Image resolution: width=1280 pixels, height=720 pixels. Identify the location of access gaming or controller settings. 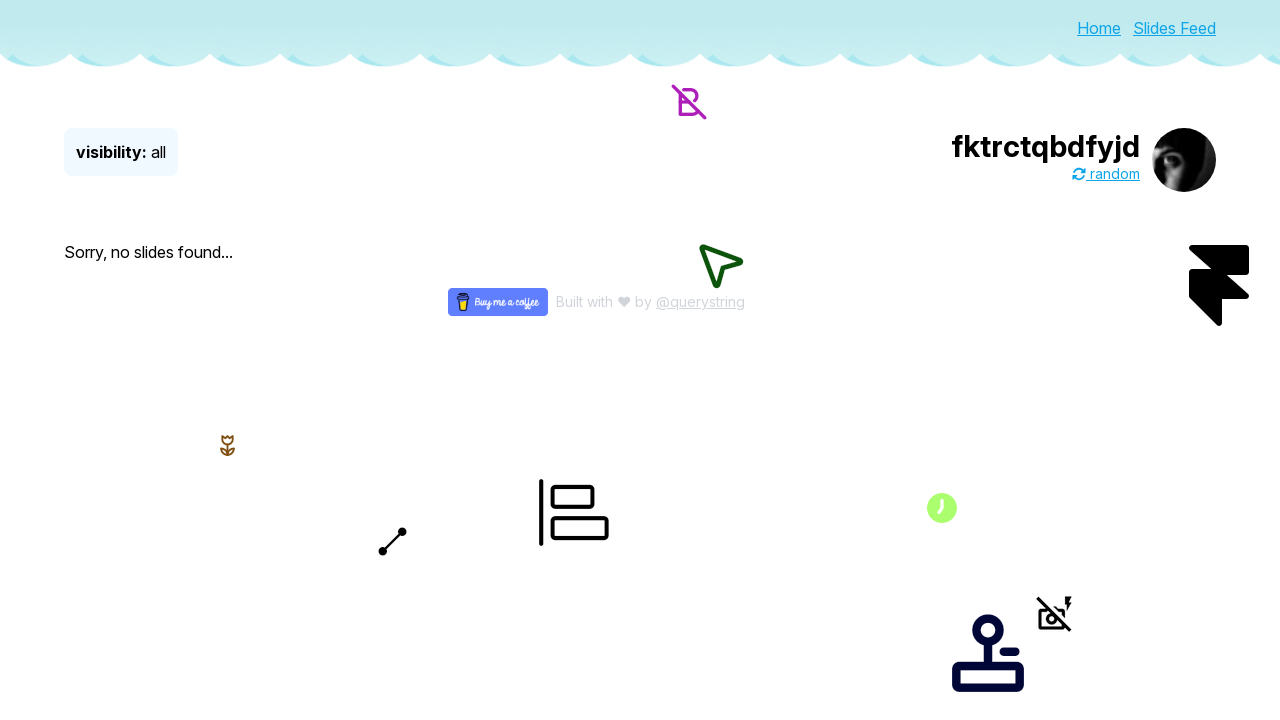
(988, 656).